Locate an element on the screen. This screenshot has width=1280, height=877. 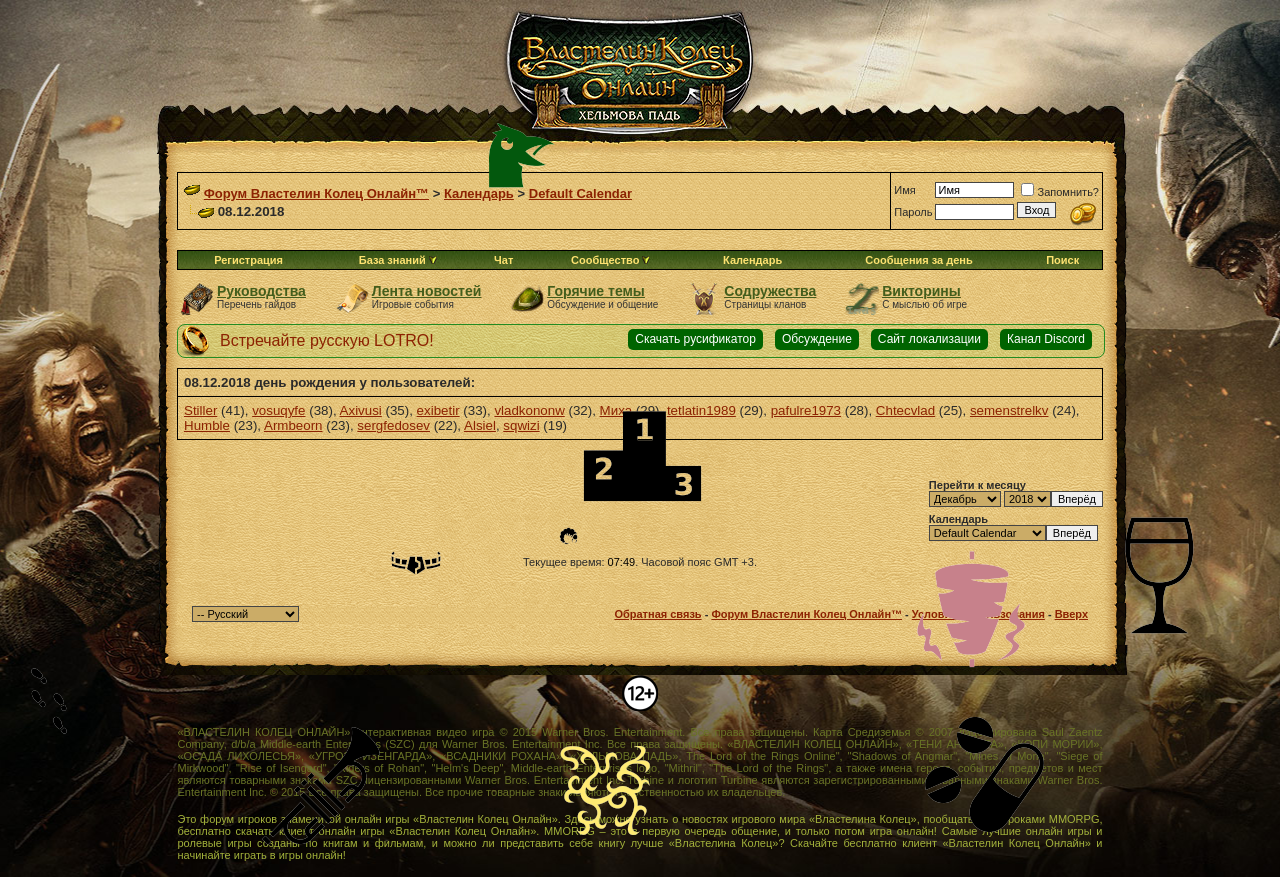
decorative vine or plant element for fantasy game UI is located at coordinates (605, 790).